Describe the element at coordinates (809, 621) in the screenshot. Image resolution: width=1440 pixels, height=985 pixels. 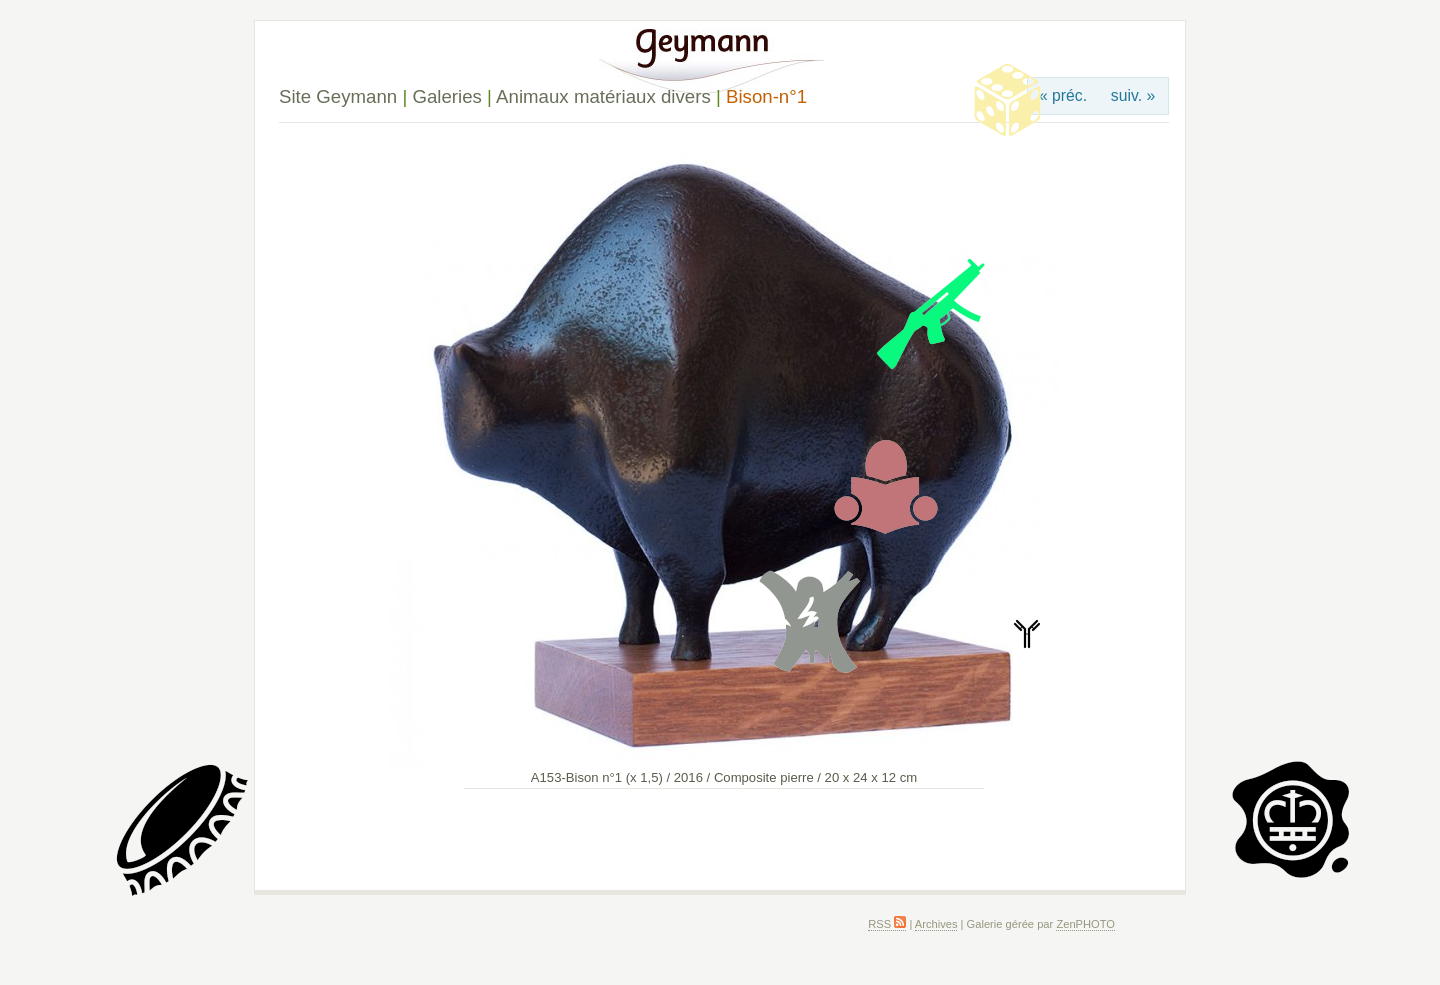
I see `select animal hide material or resource` at that location.